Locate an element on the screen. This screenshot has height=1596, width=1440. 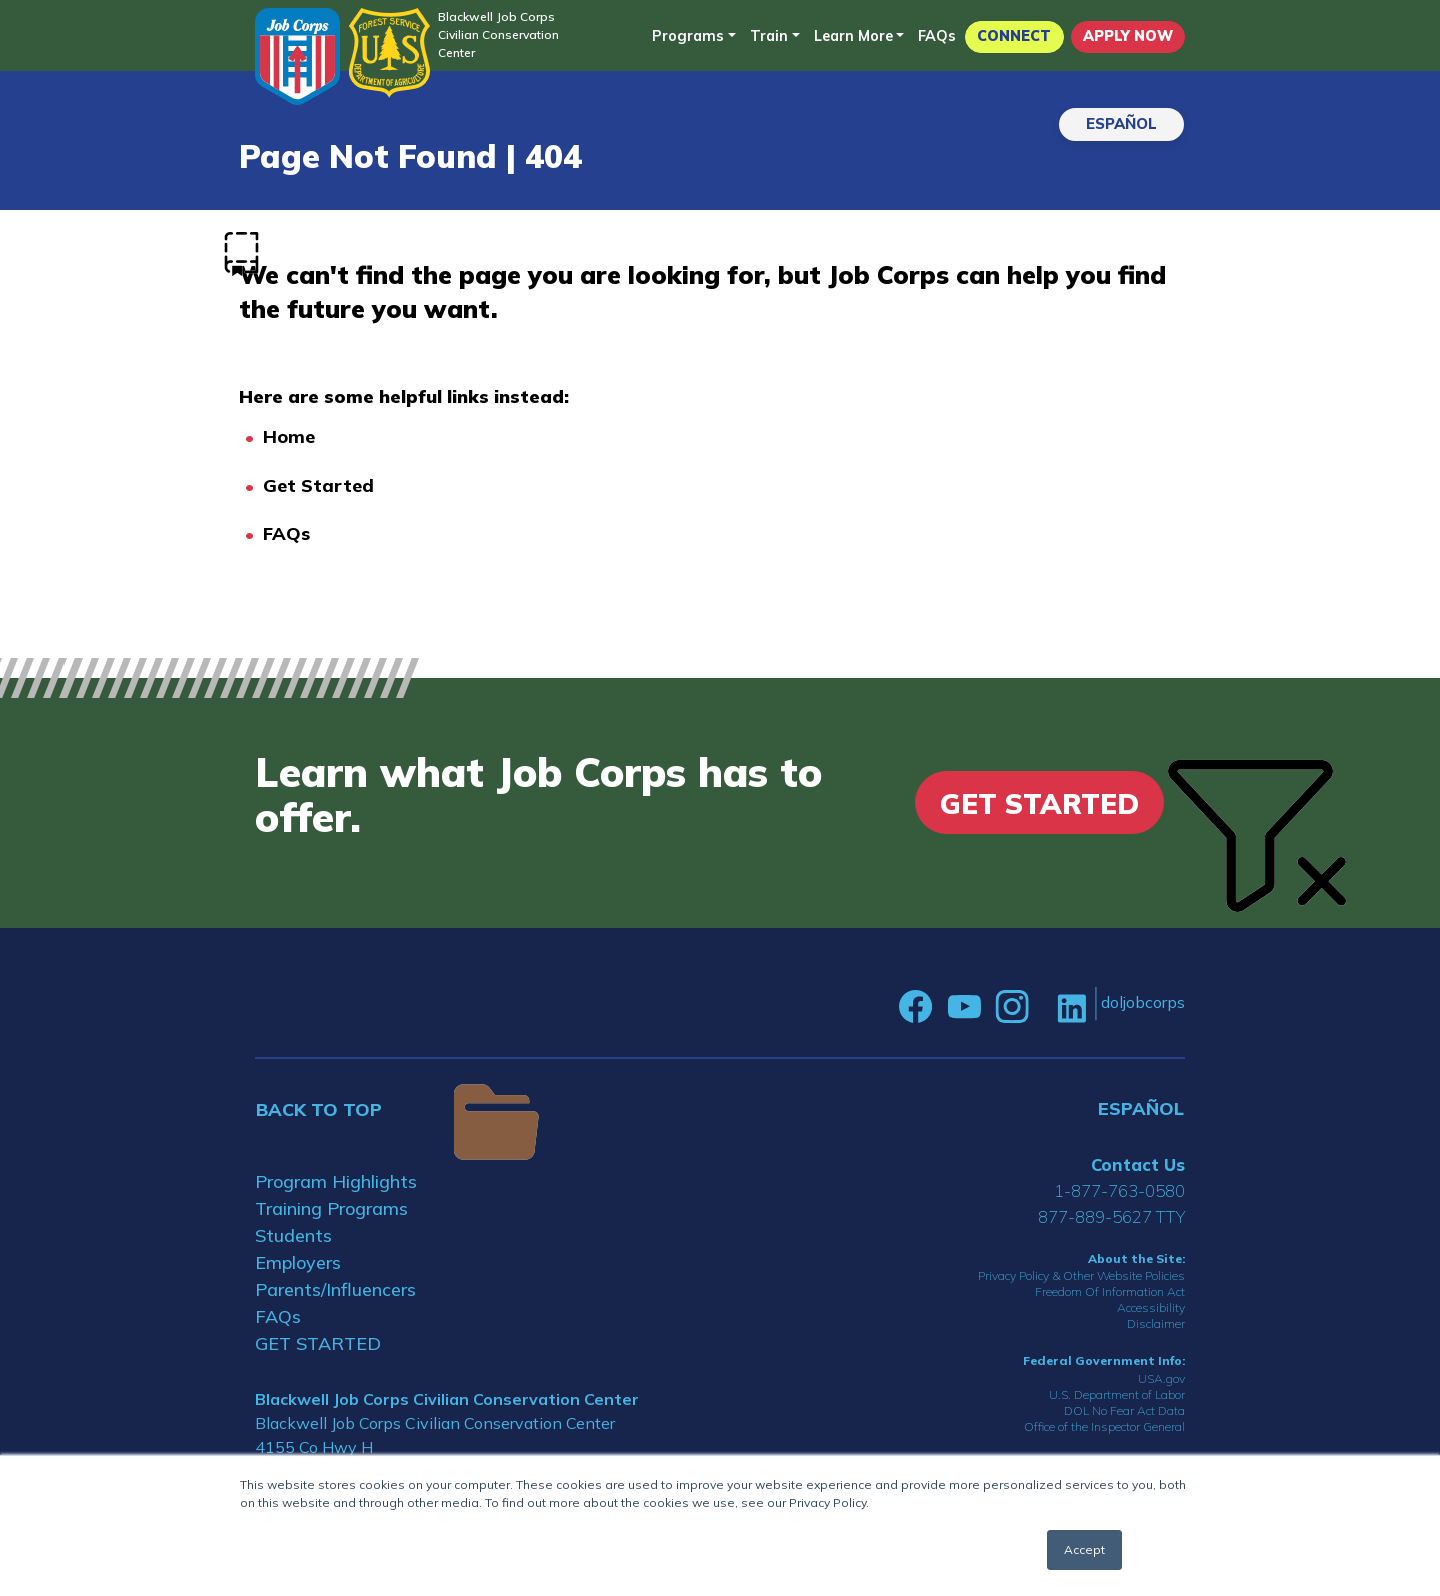
create a new repository from a template is located at coordinates (241, 254).